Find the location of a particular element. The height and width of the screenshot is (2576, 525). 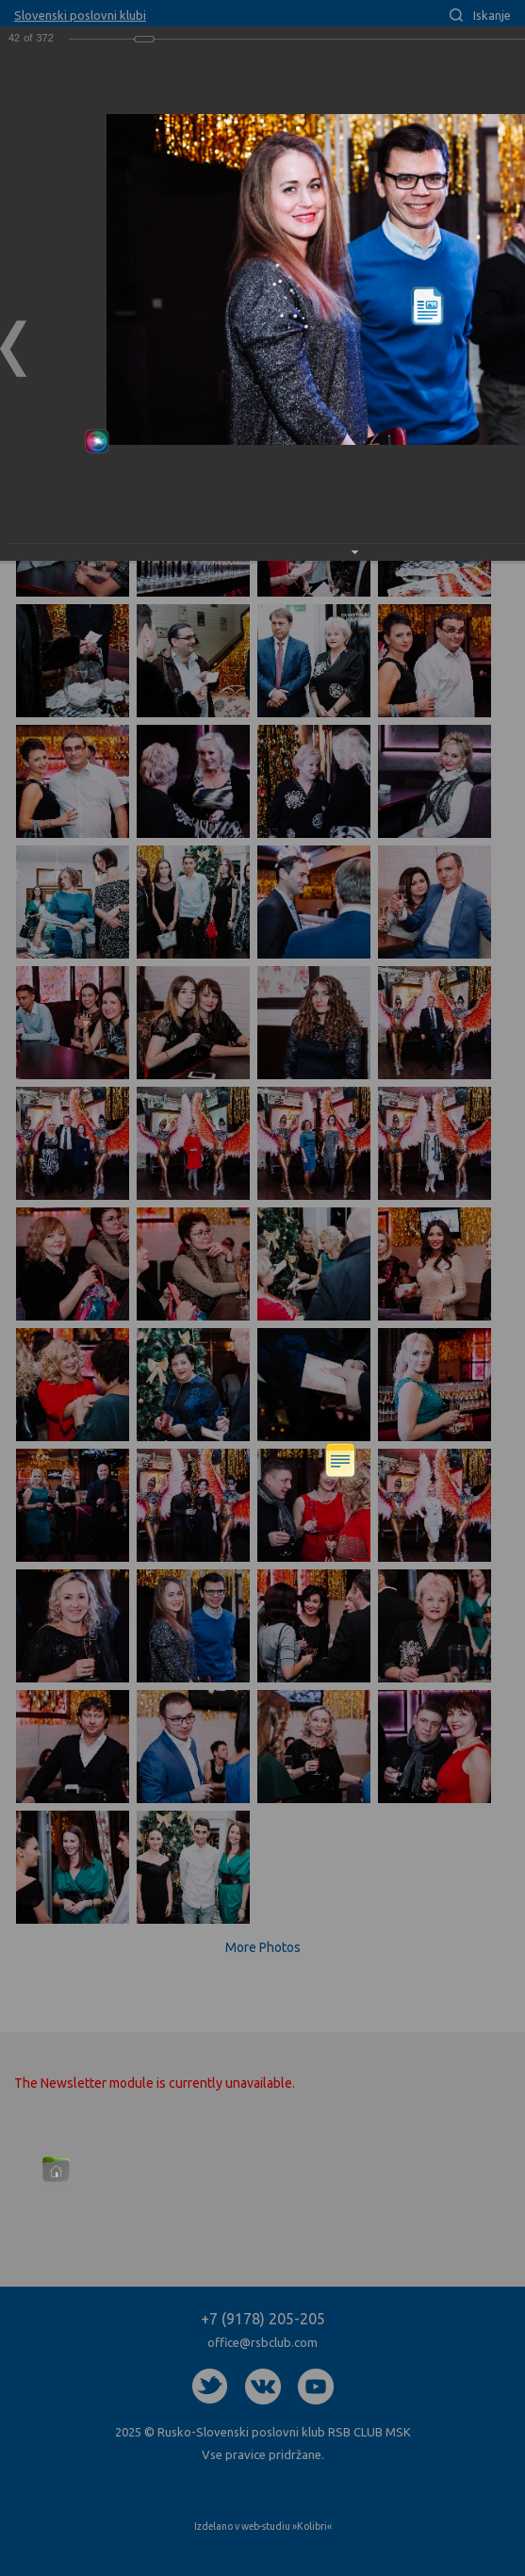

activate Siri voice assistant is located at coordinates (97, 441).